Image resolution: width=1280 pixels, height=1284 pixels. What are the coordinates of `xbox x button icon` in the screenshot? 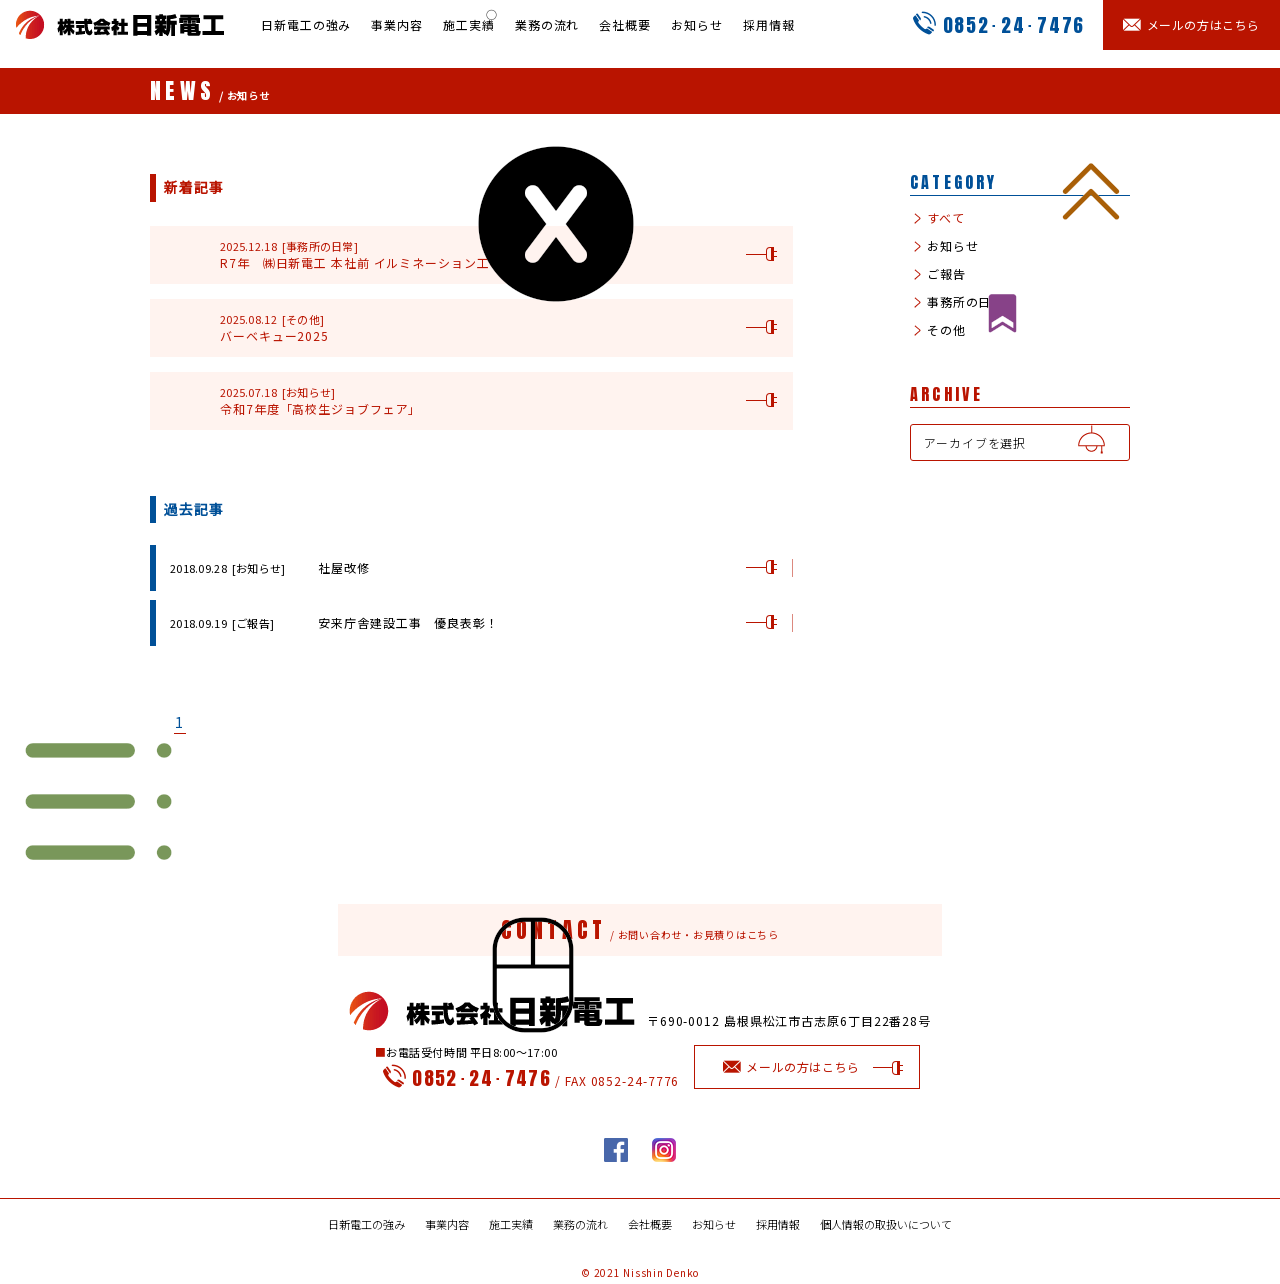 It's located at (556, 224).